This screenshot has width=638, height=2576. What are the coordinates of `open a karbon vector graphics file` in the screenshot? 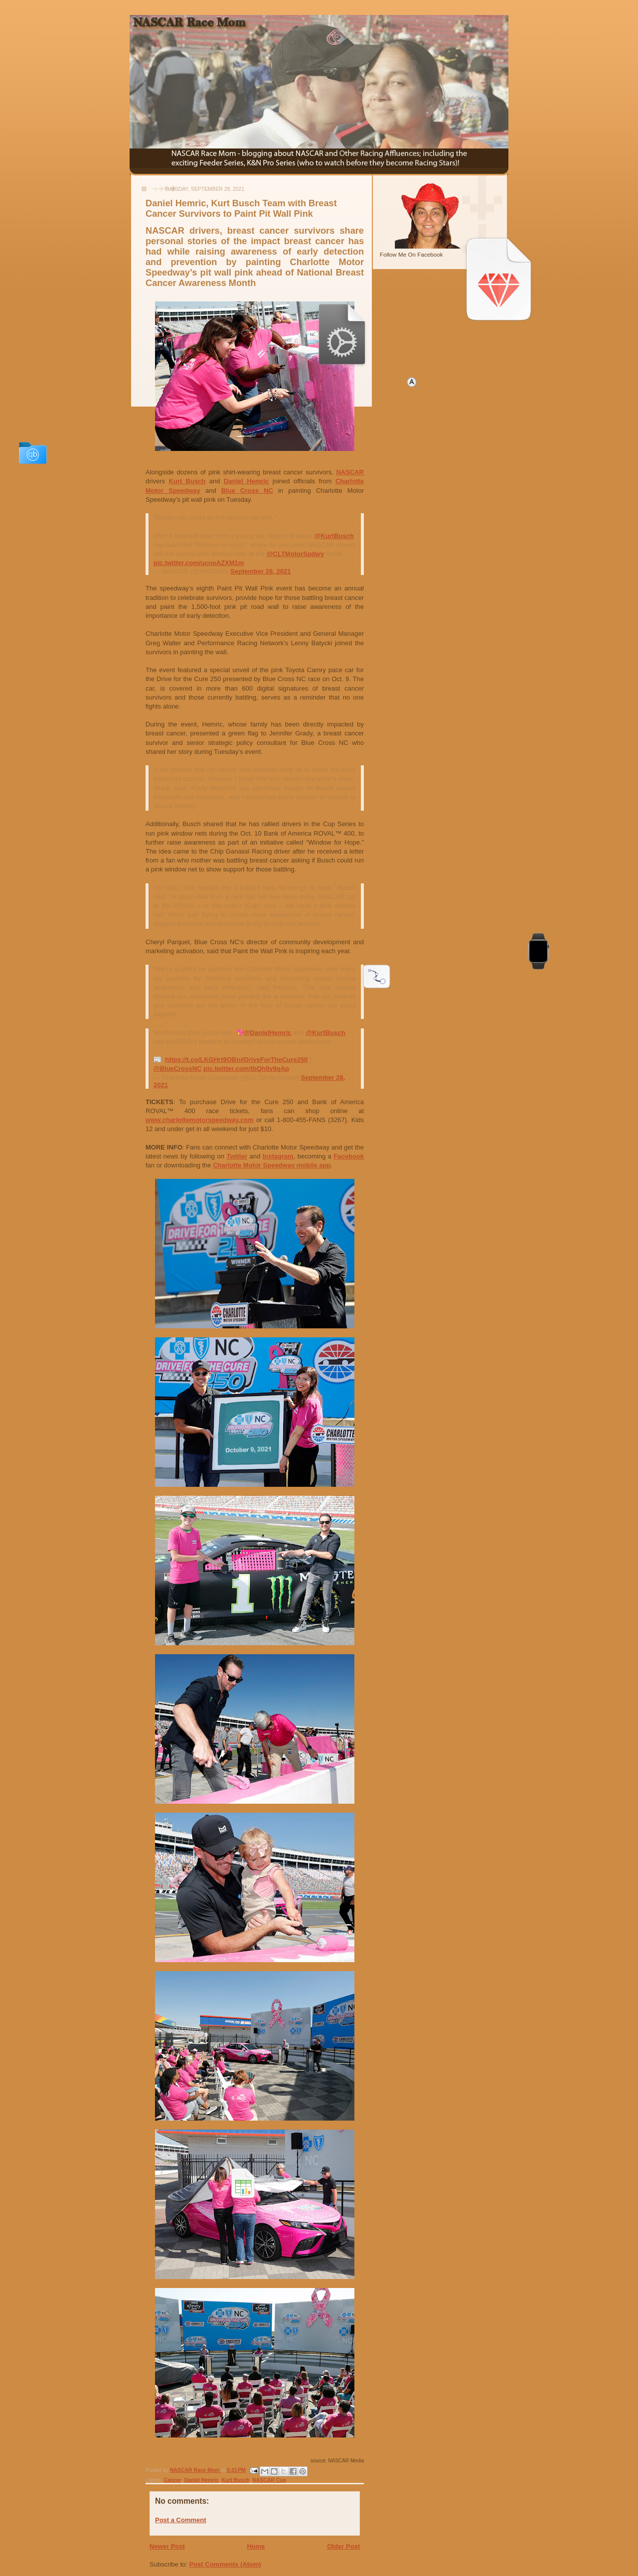 It's located at (376, 976).